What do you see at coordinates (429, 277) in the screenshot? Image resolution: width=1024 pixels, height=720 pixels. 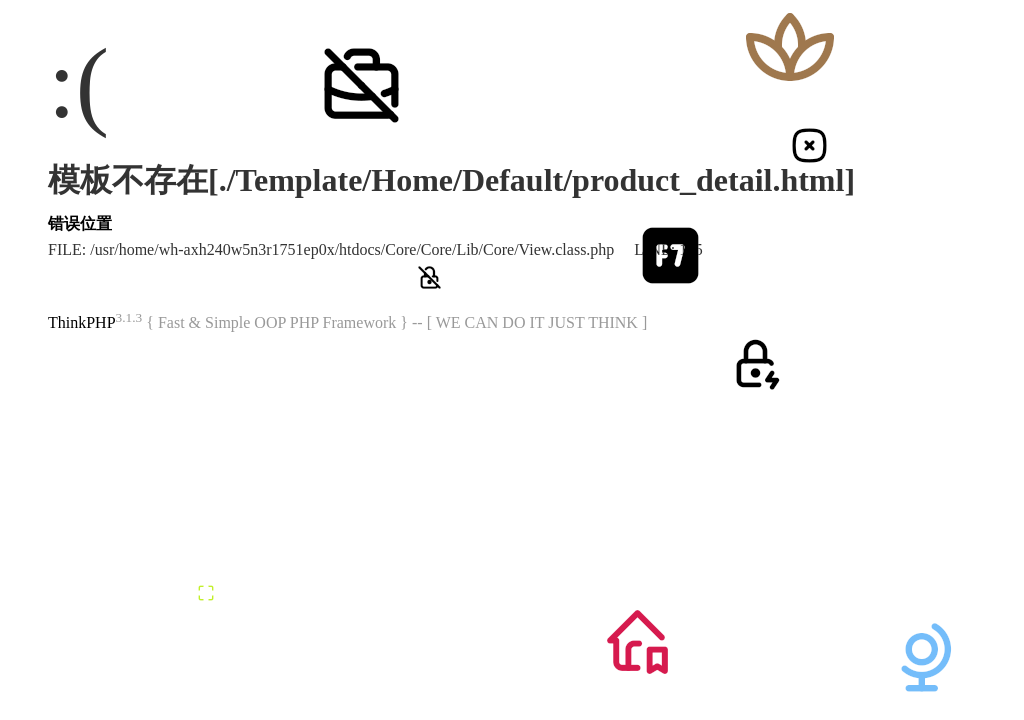 I see `unlock or disable security lock` at bounding box center [429, 277].